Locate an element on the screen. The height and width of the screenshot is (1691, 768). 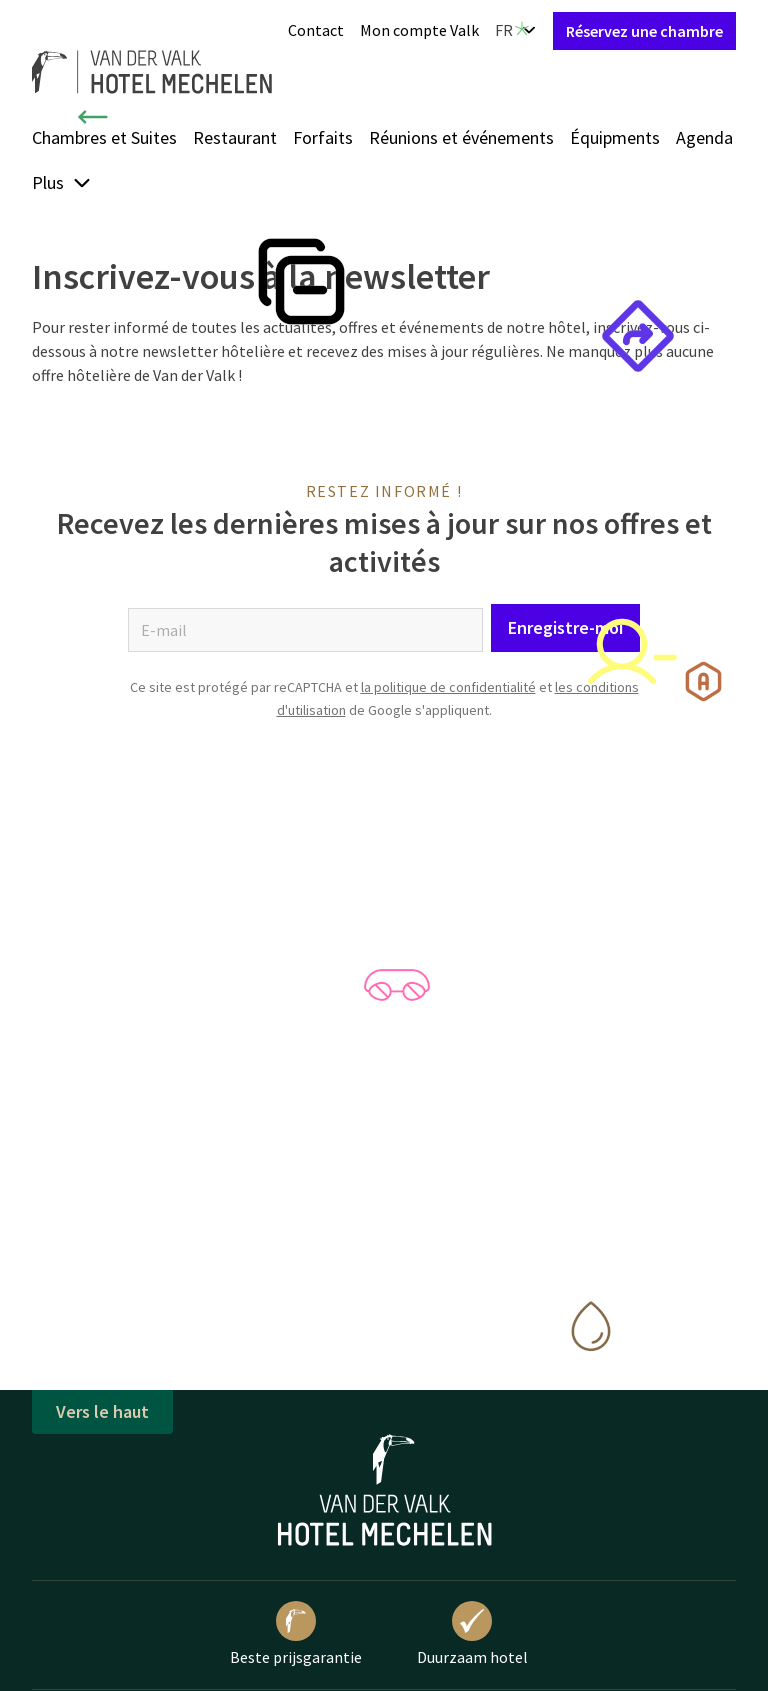
select option A in a multi-choice interface is located at coordinates (703, 681).